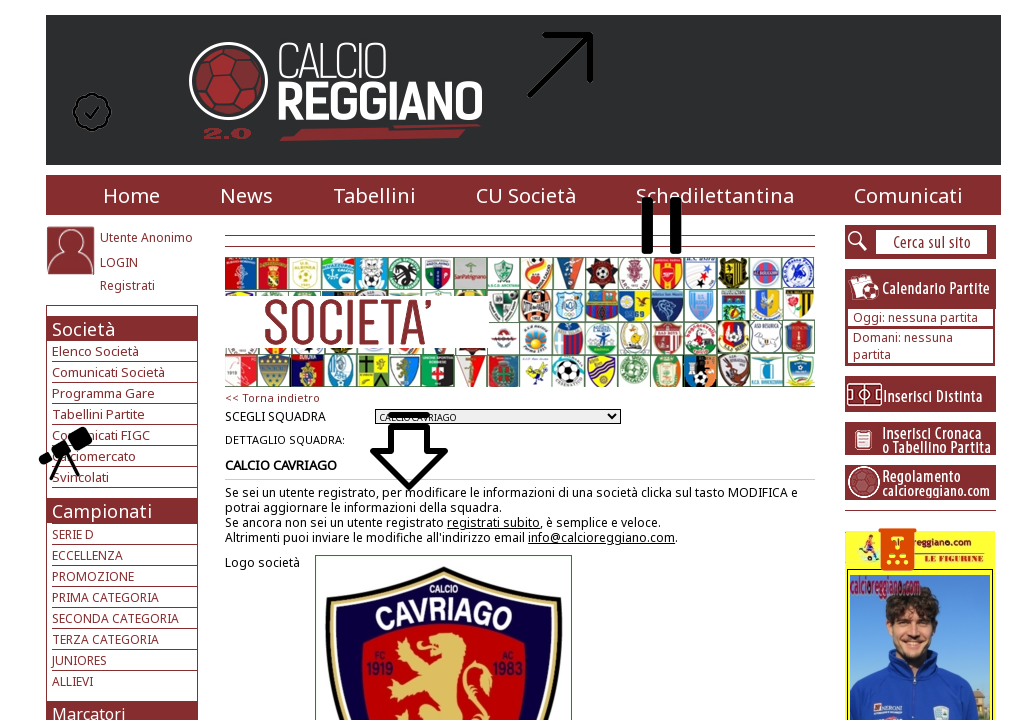 The height and width of the screenshot is (720, 1011). I want to click on download file or content, so click(409, 448).